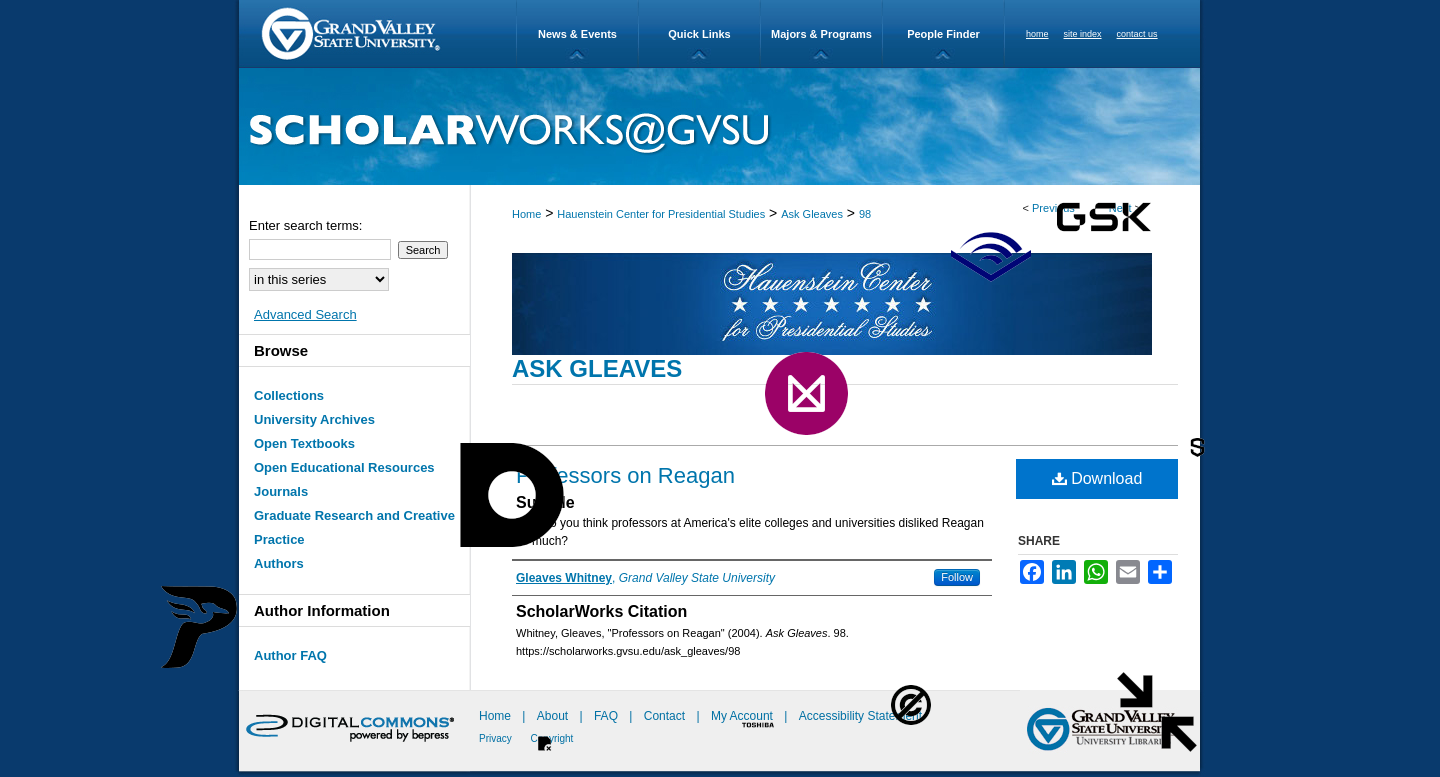 The width and height of the screenshot is (1440, 777). I want to click on symphony messaging platform logo, so click(1197, 447).